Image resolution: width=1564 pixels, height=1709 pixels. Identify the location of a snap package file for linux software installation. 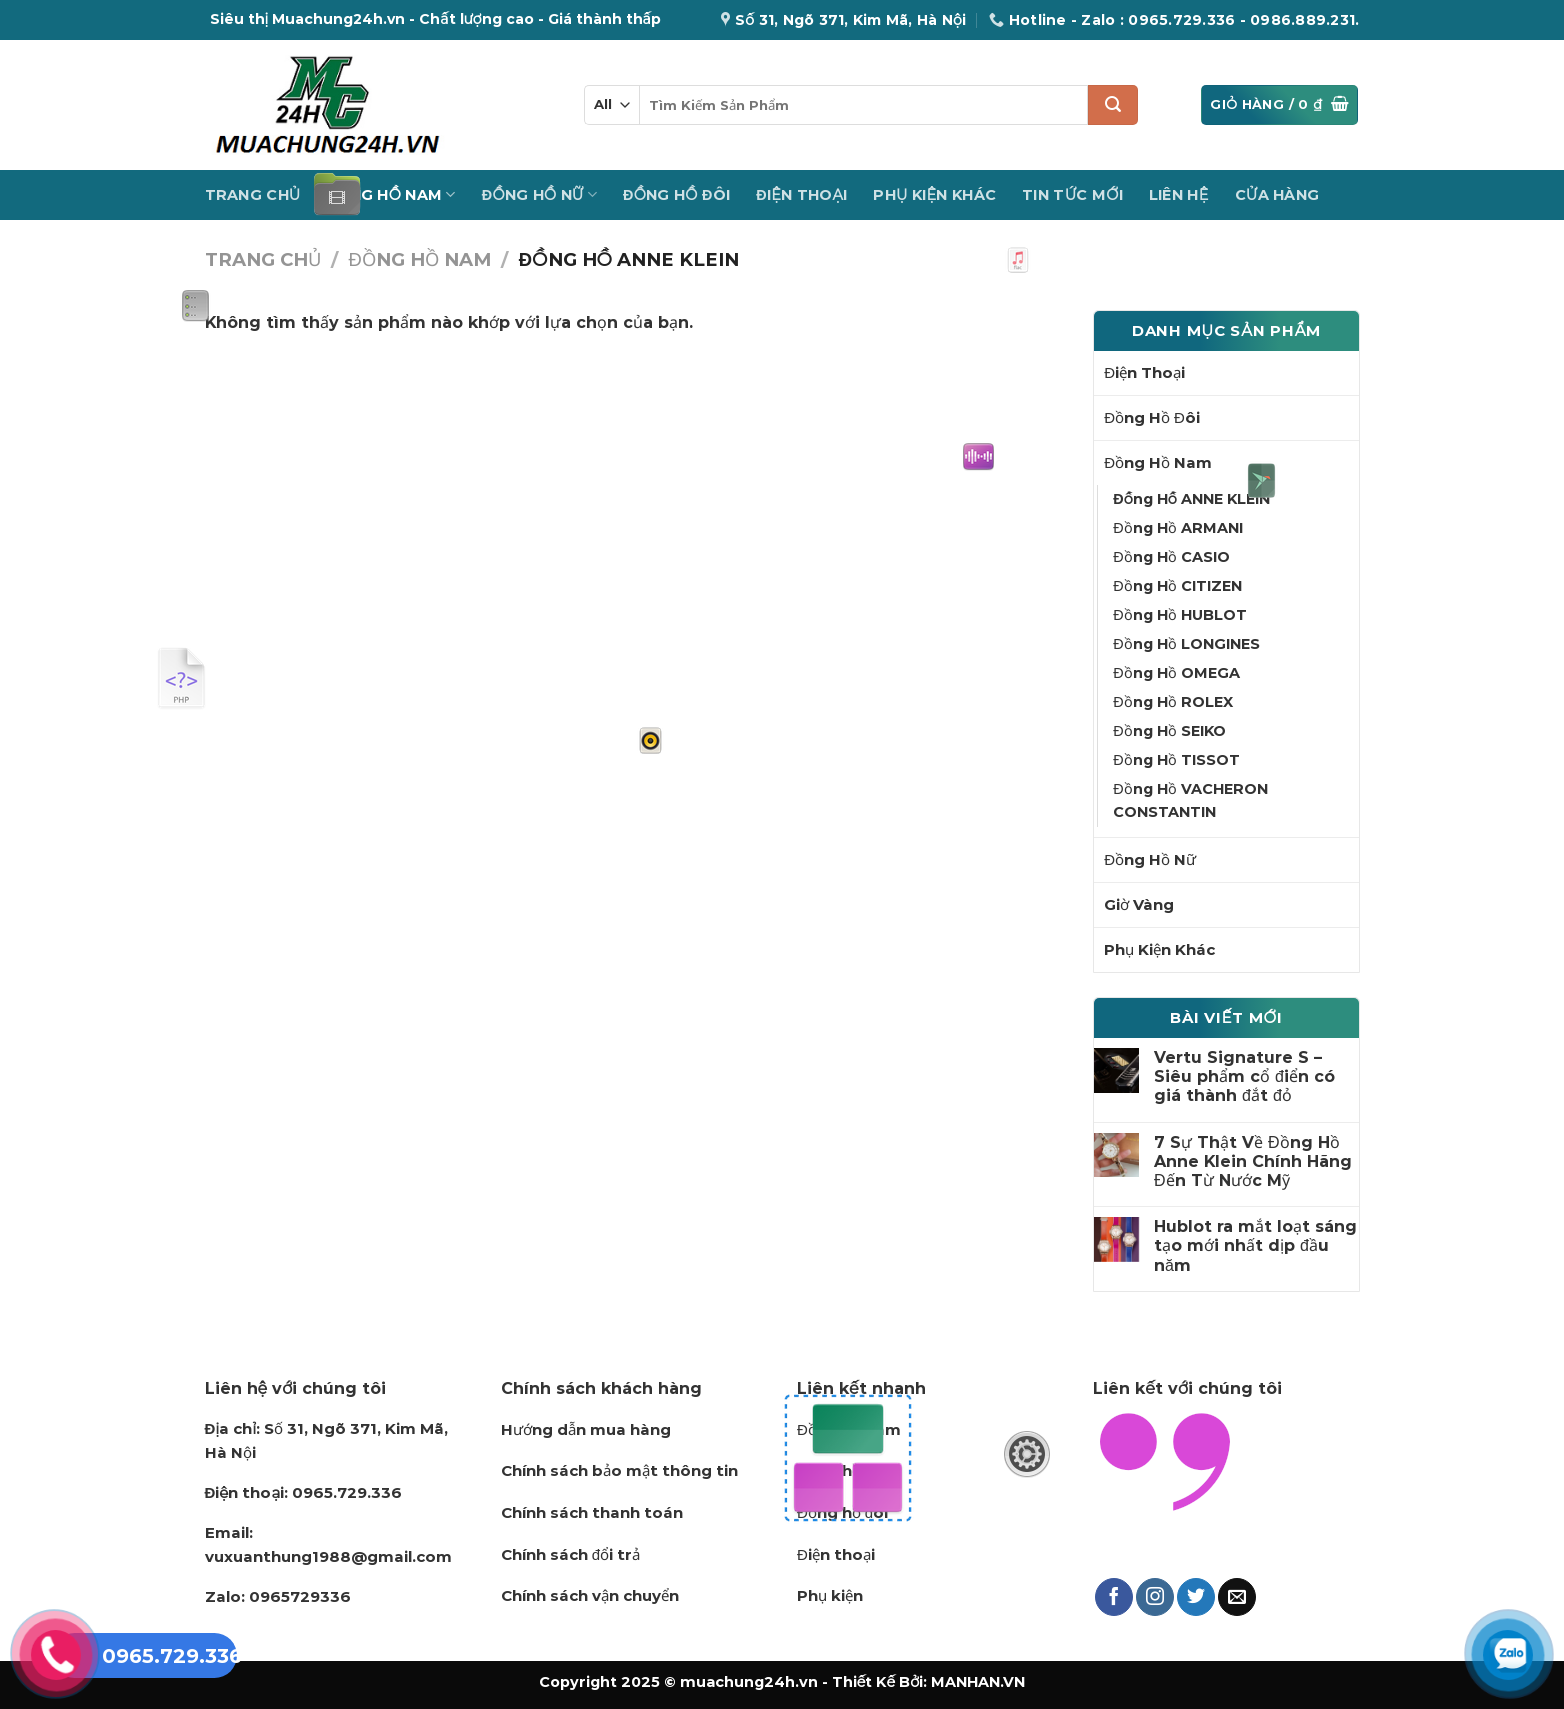
(1261, 480).